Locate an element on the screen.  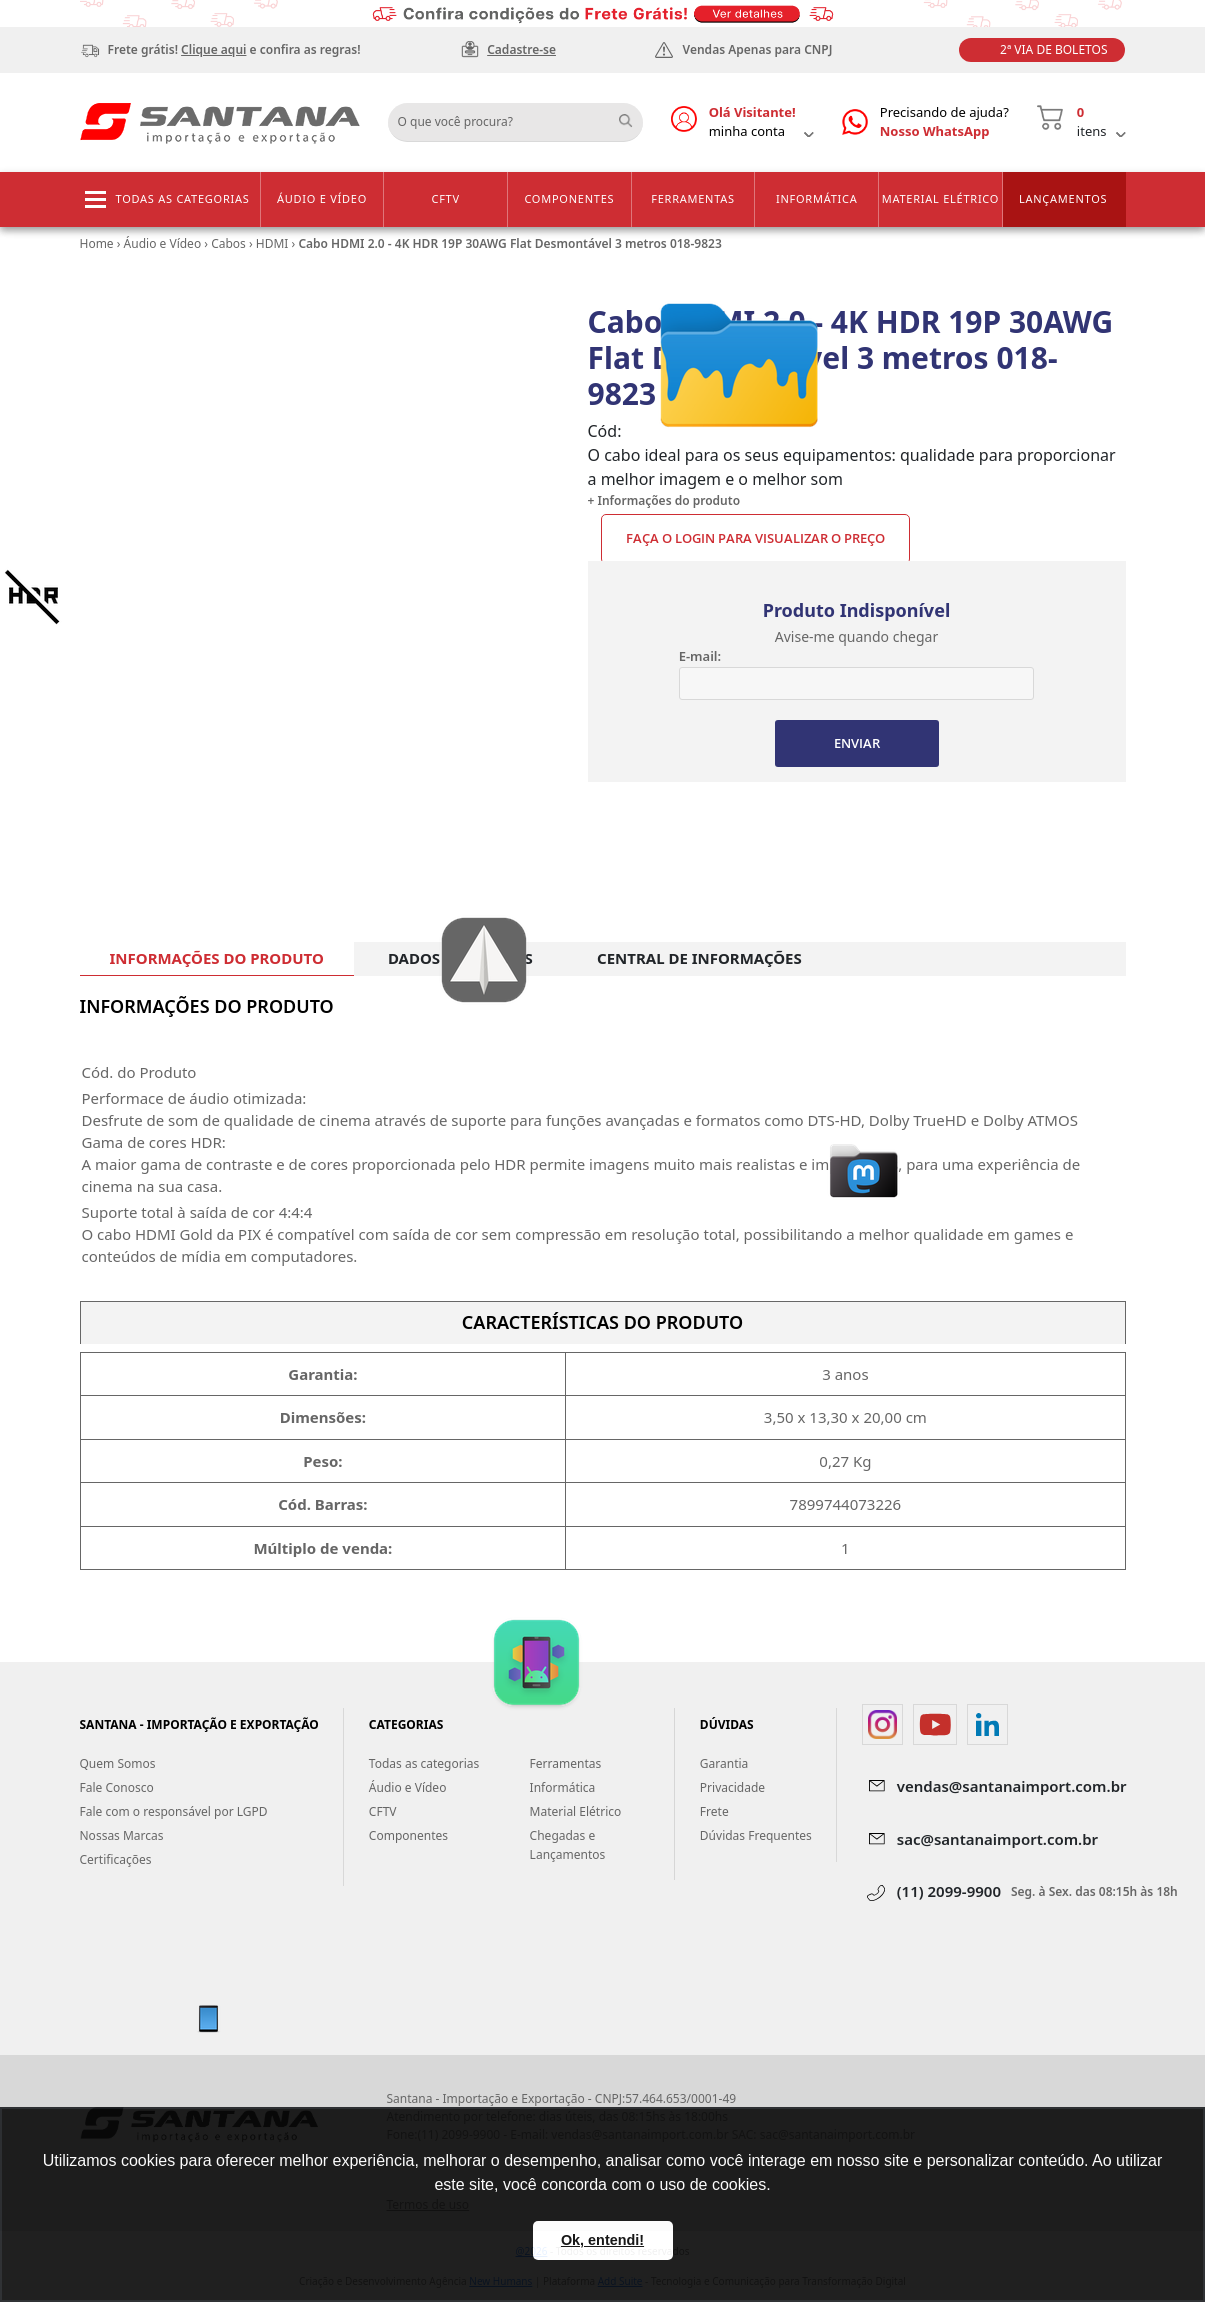
open folder to view contents is located at coordinates (738, 369).